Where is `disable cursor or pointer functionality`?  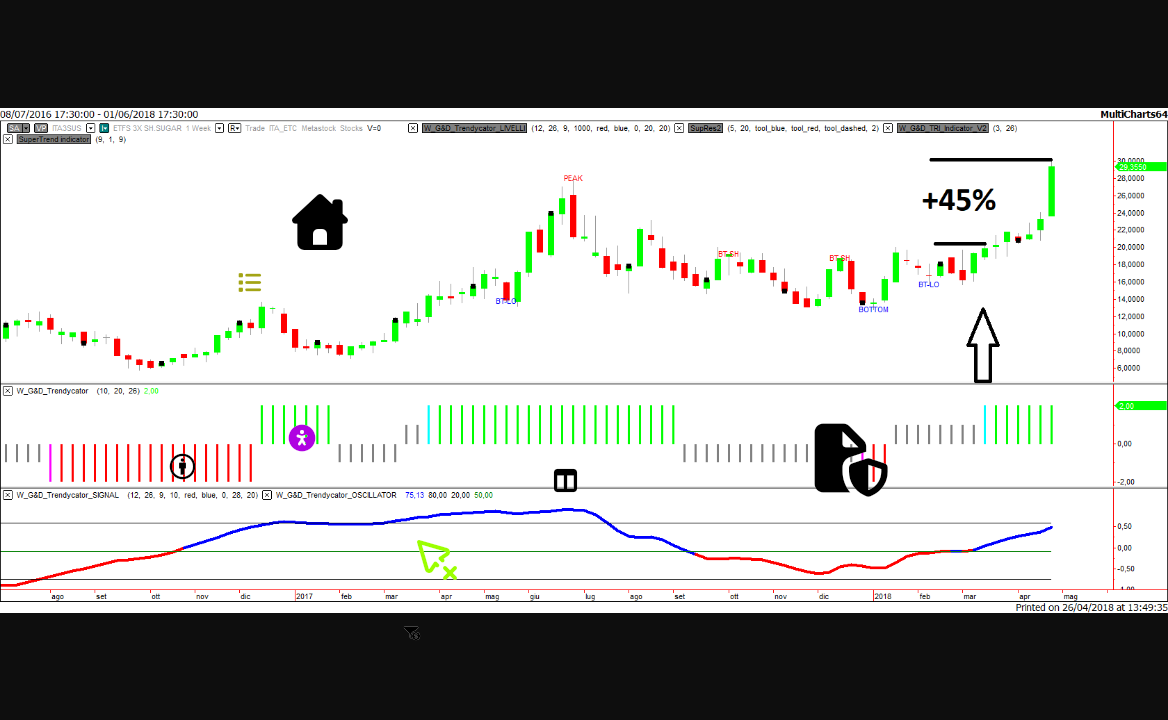
disable cursor or pointer functionality is located at coordinates (435, 558).